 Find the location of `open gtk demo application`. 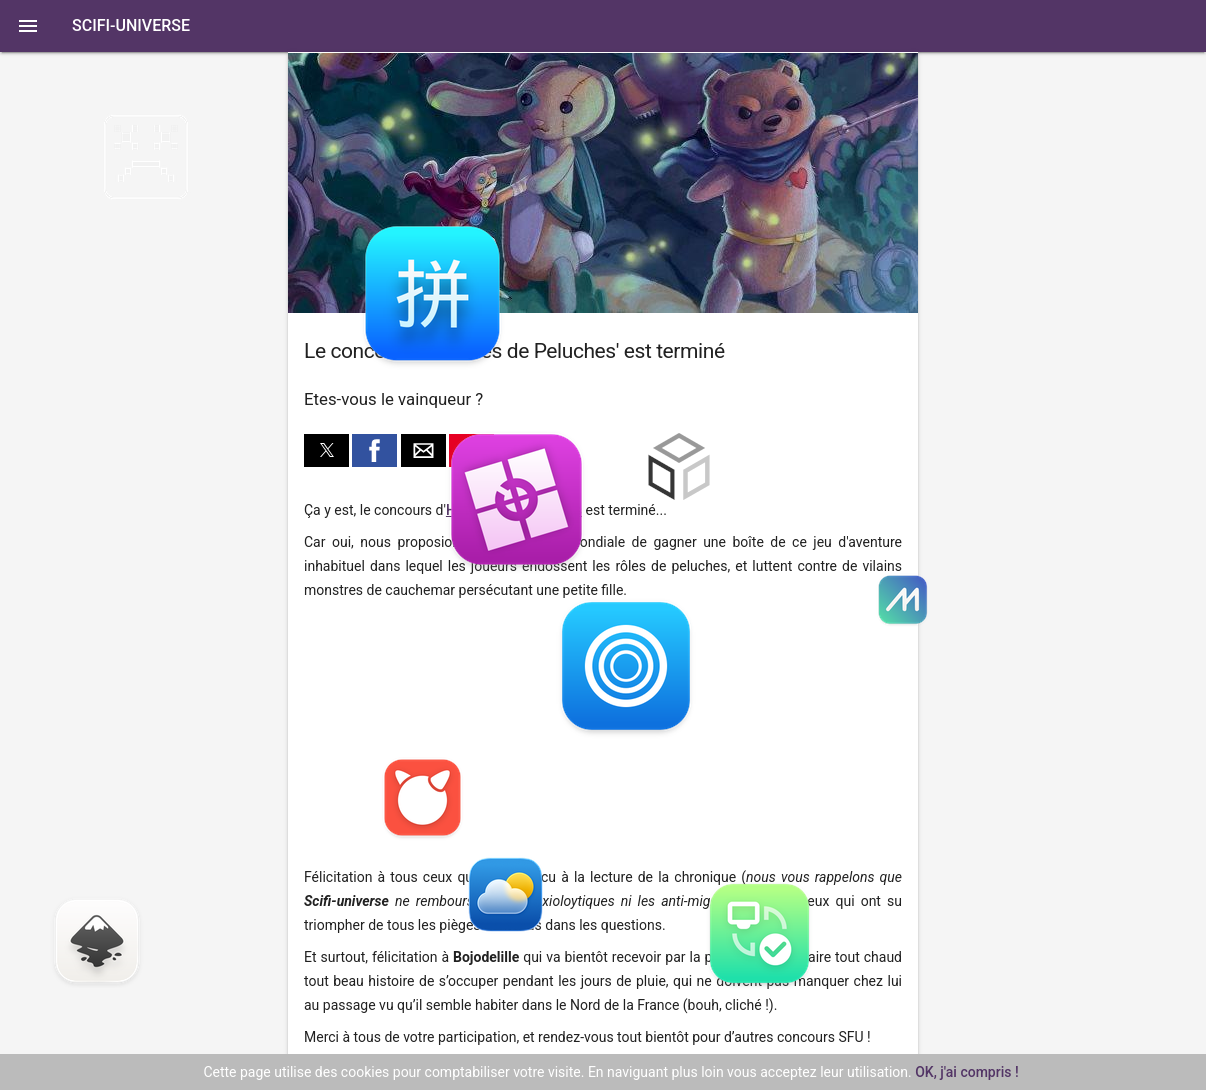

open gtk demo application is located at coordinates (679, 468).